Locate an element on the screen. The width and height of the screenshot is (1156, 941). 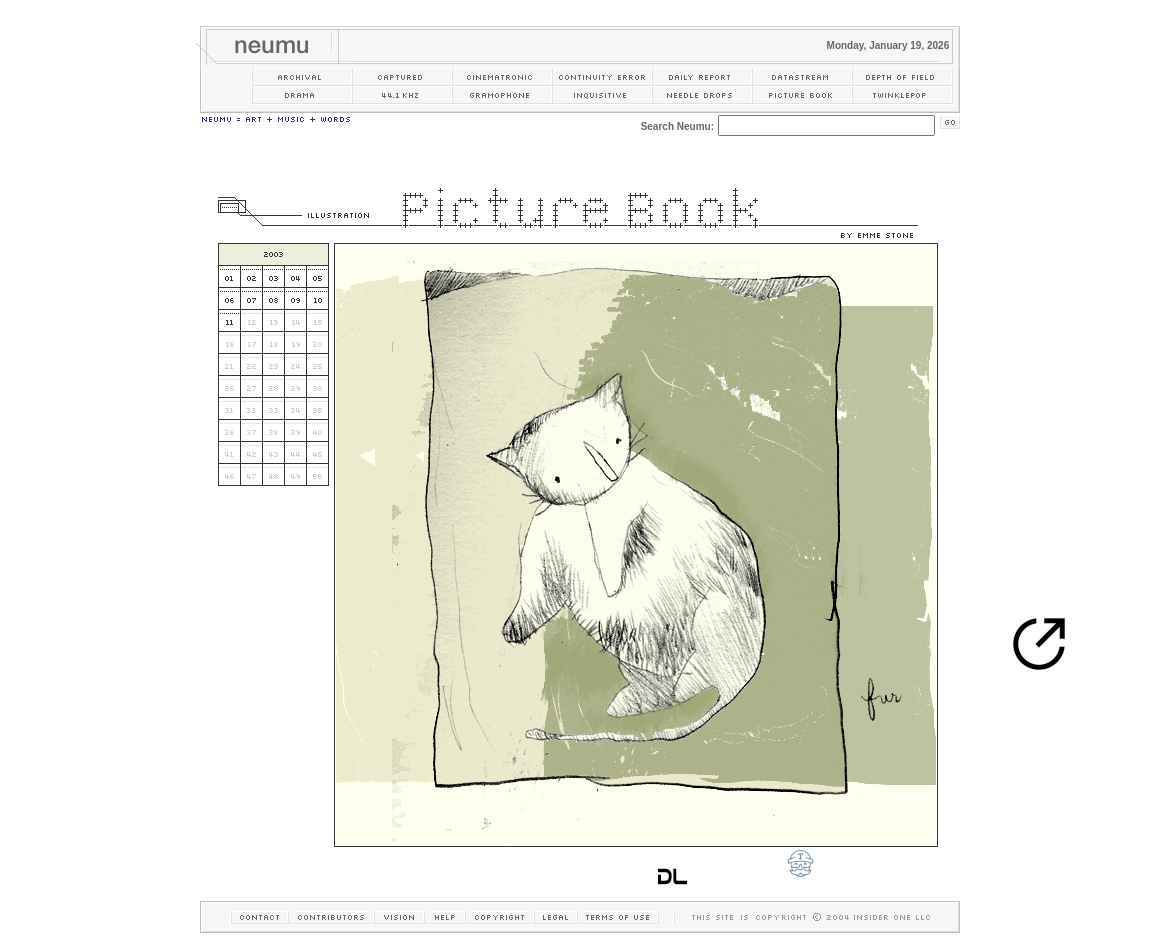
debrid-link service logo is located at coordinates (672, 876).